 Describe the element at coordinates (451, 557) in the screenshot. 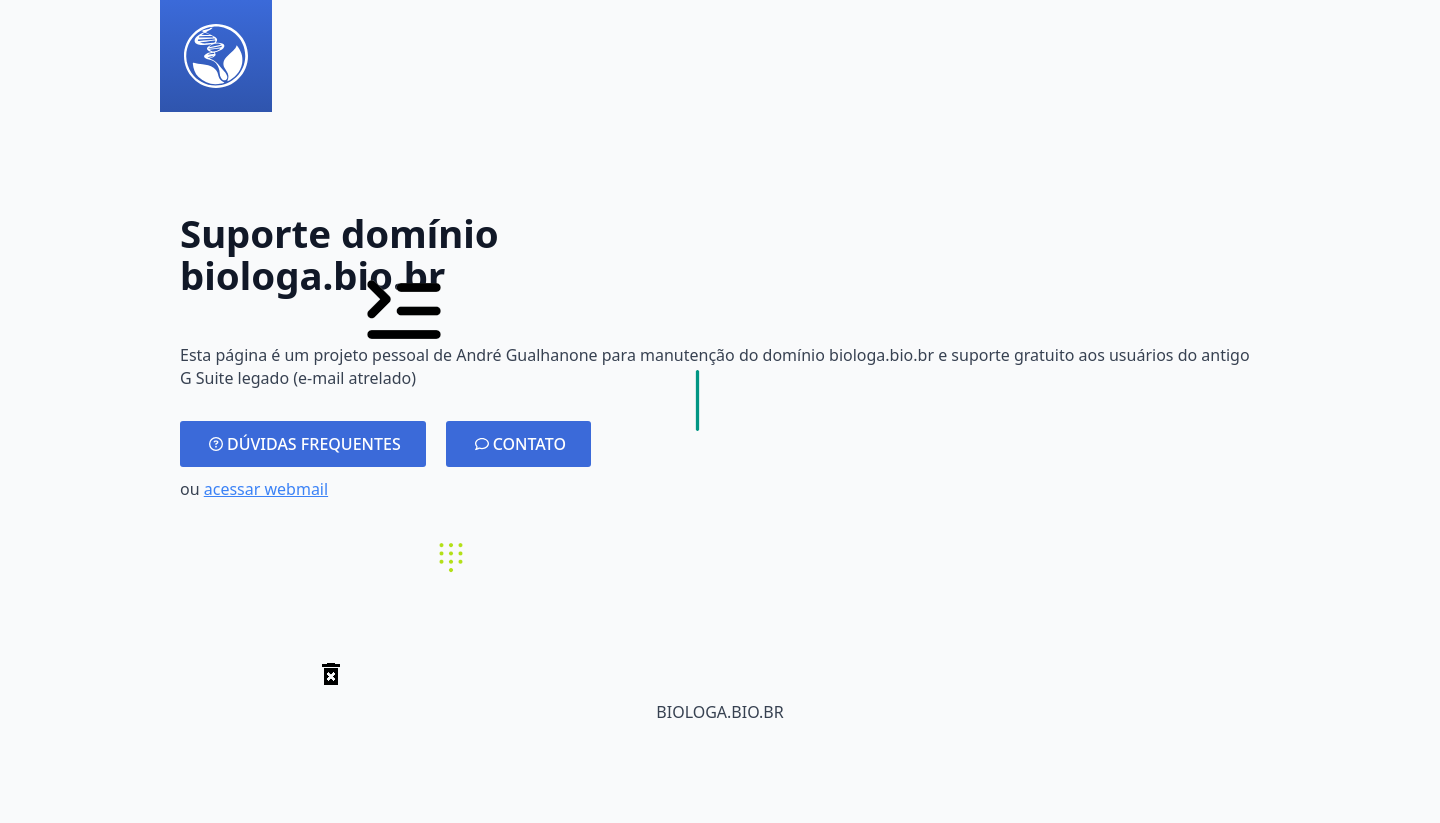

I see `open numeric keypad for input` at that location.